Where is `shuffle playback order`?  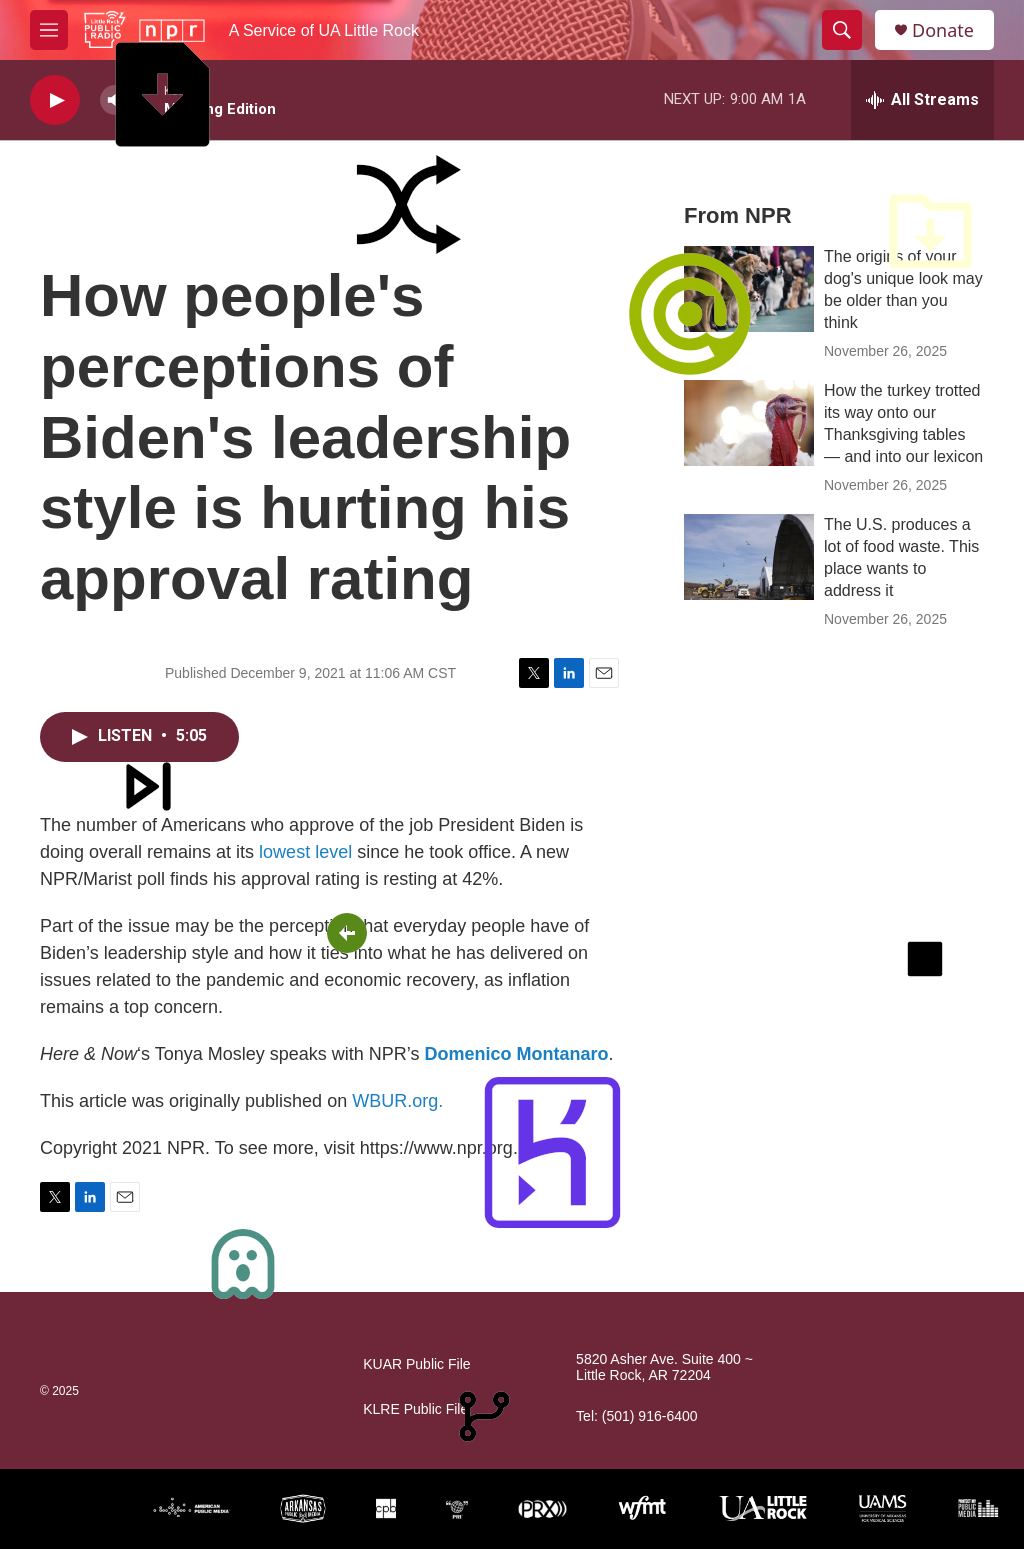 shuffle playback order is located at coordinates (406, 204).